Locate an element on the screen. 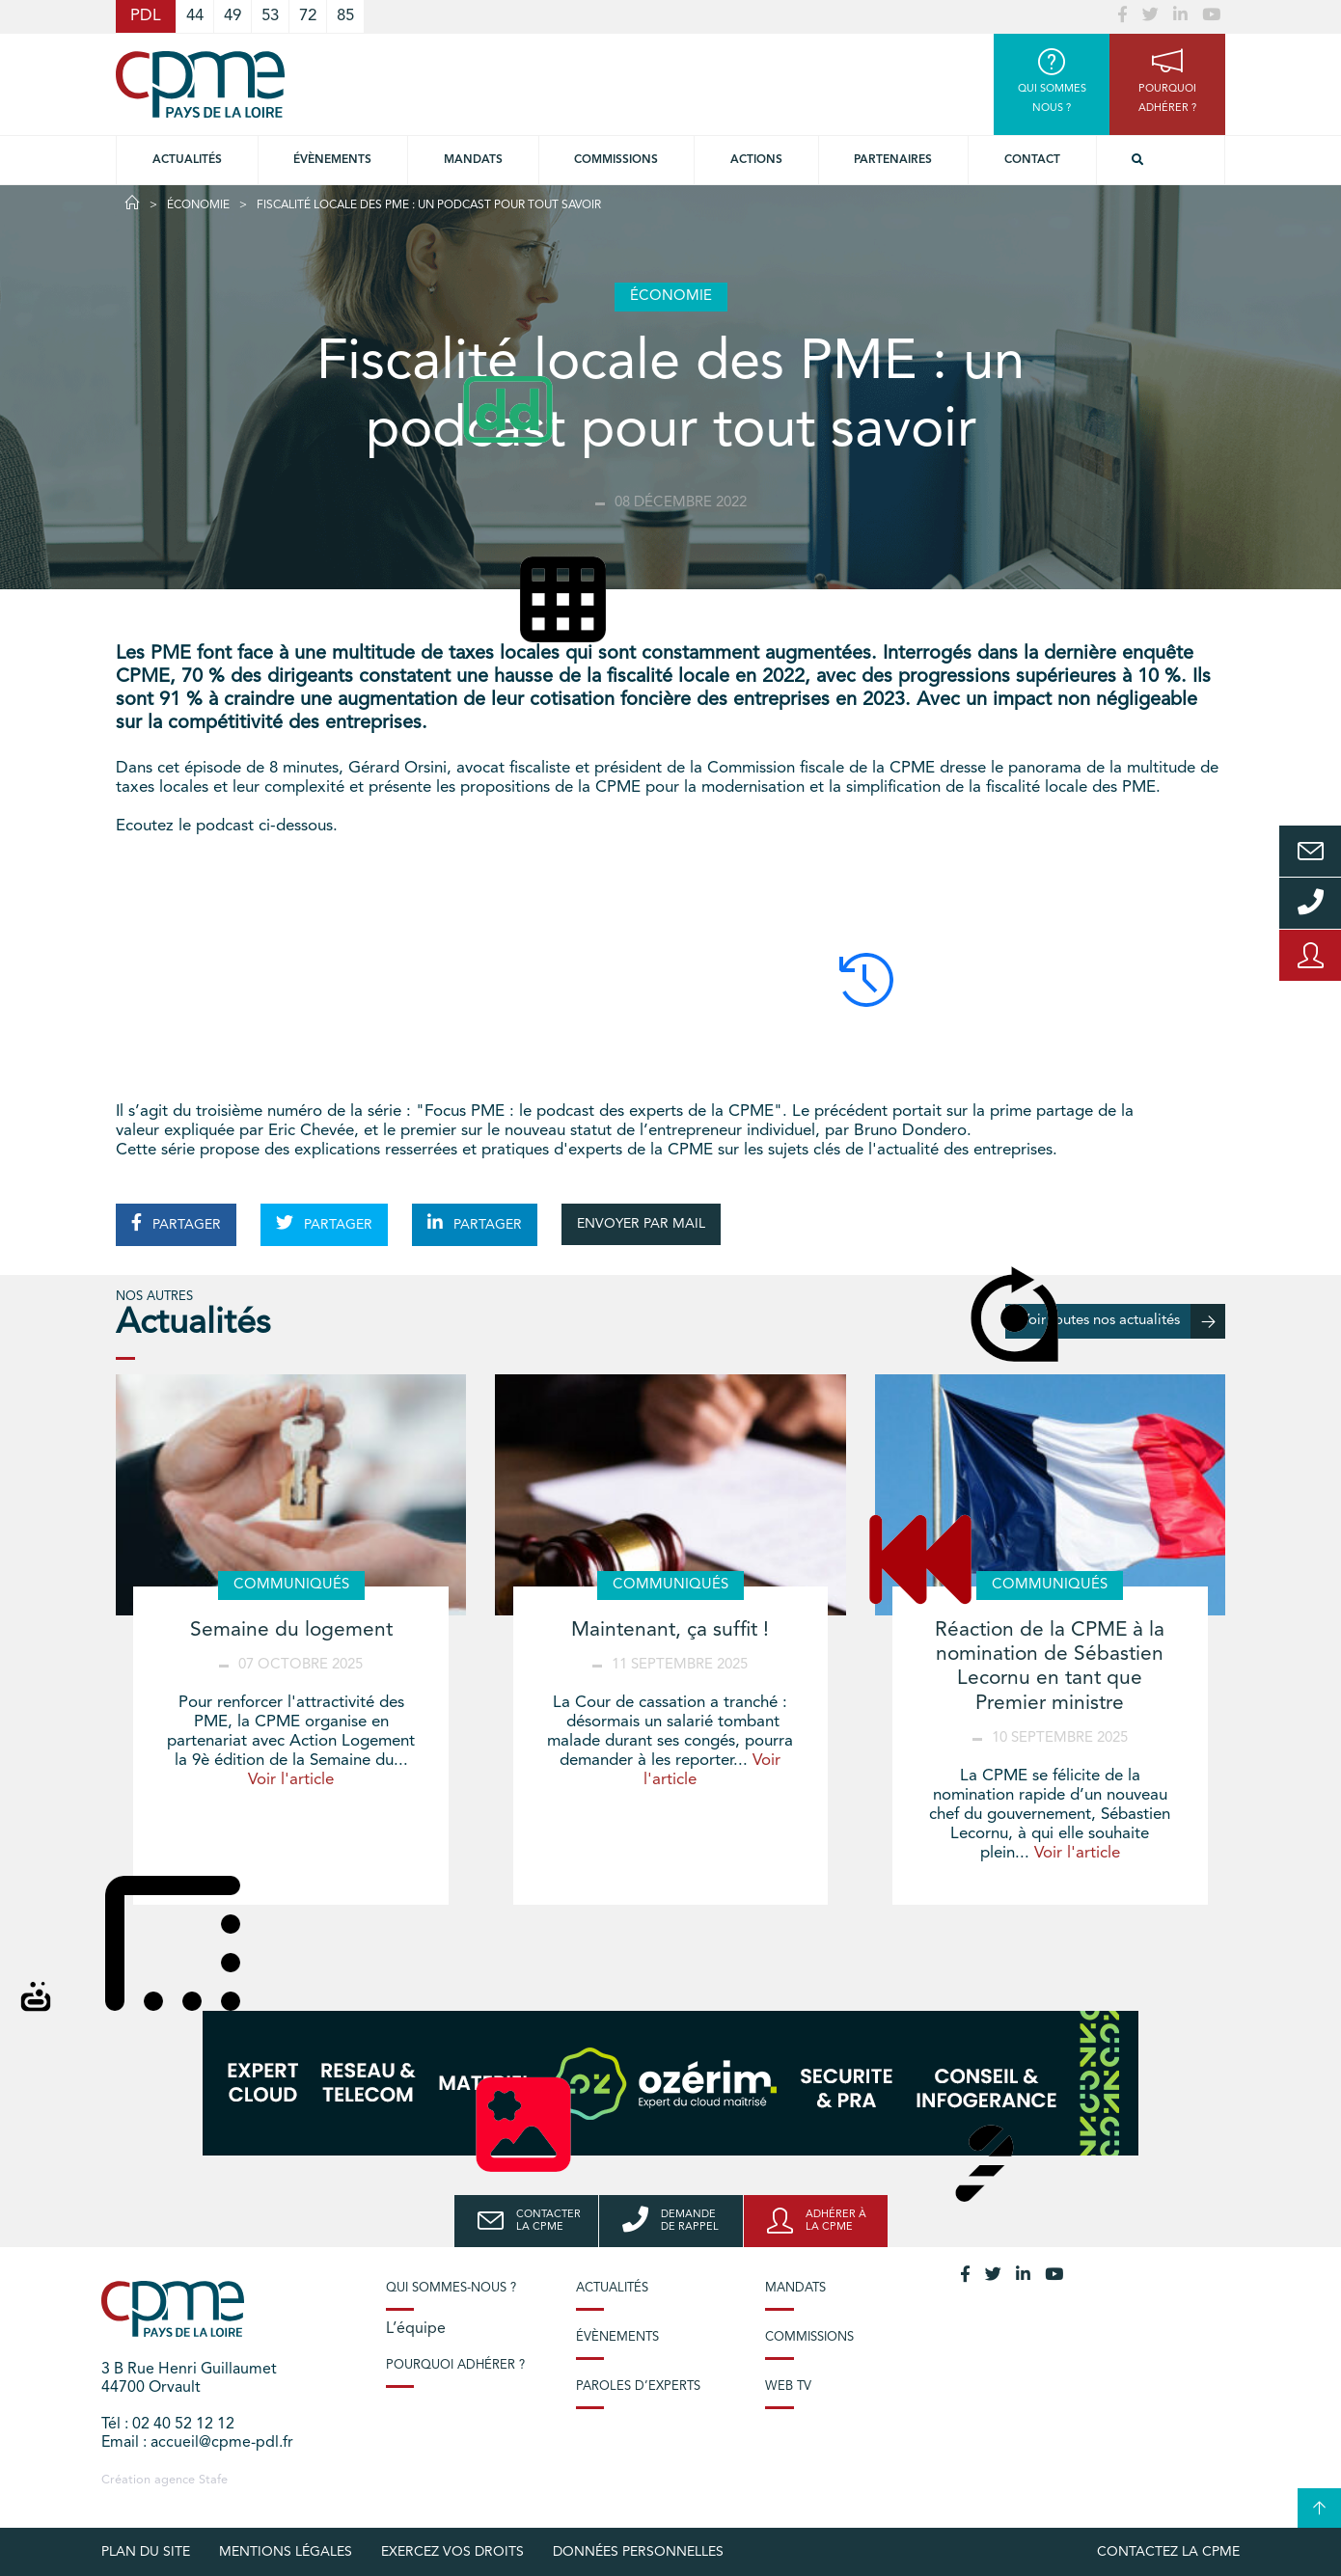 The image size is (1341, 2576). skip to previous track is located at coordinates (920, 1559).